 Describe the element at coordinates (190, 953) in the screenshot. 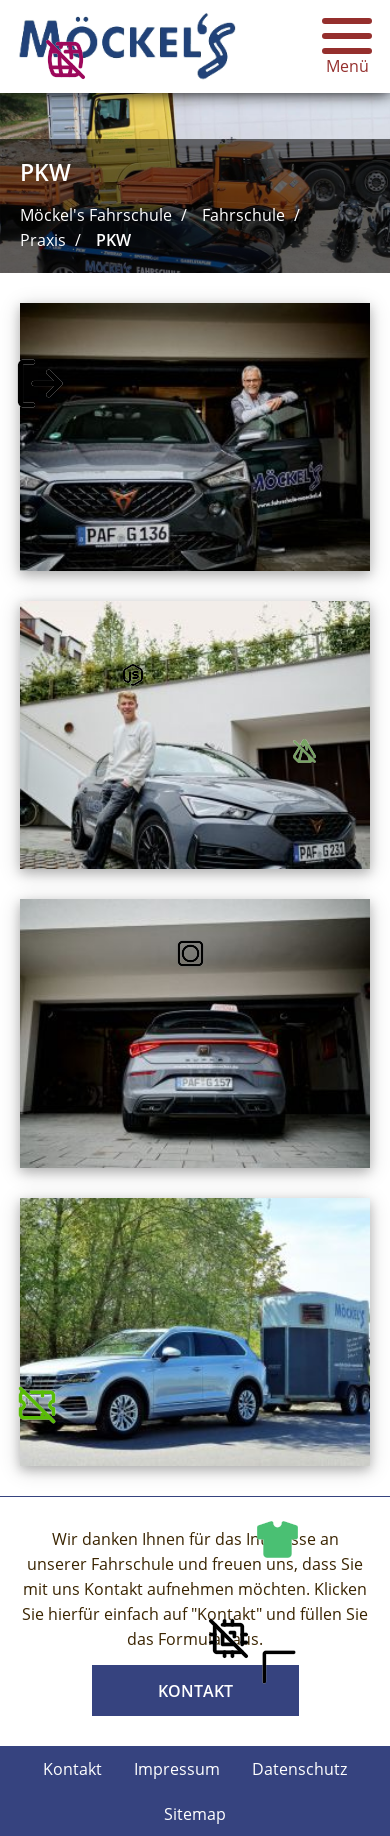

I see `tumble dry laundry care instruction` at that location.